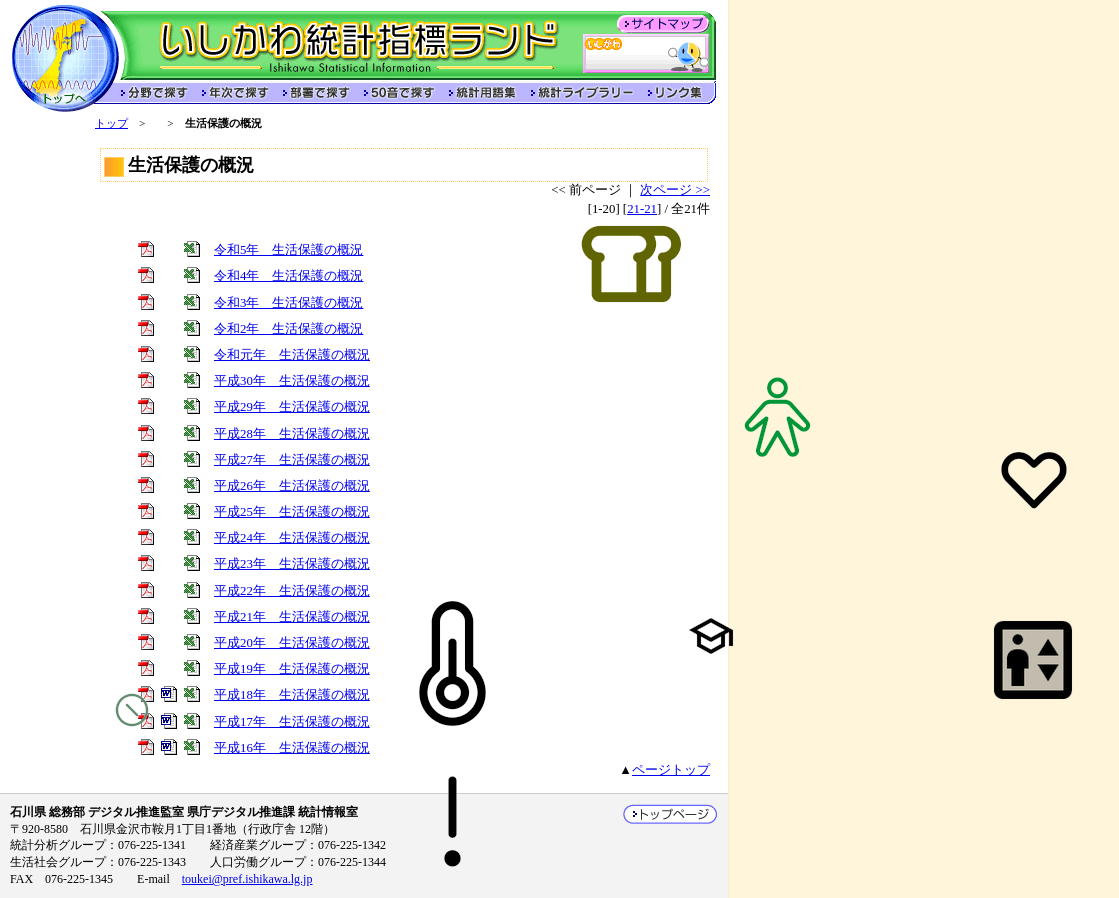 This screenshot has height=898, width=1119. Describe the element at coordinates (452, 821) in the screenshot. I see `indicates an alert or warning that requires attention` at that location.